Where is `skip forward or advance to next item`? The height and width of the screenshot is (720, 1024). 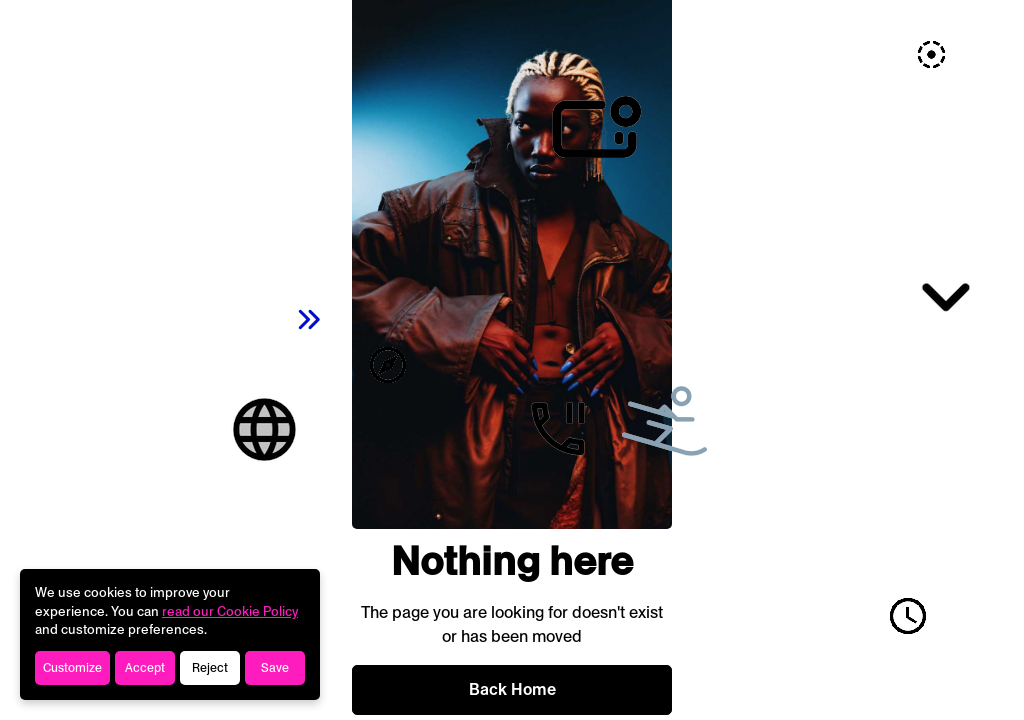
skip forward or advance to next item is located at coordinates (308, 319).